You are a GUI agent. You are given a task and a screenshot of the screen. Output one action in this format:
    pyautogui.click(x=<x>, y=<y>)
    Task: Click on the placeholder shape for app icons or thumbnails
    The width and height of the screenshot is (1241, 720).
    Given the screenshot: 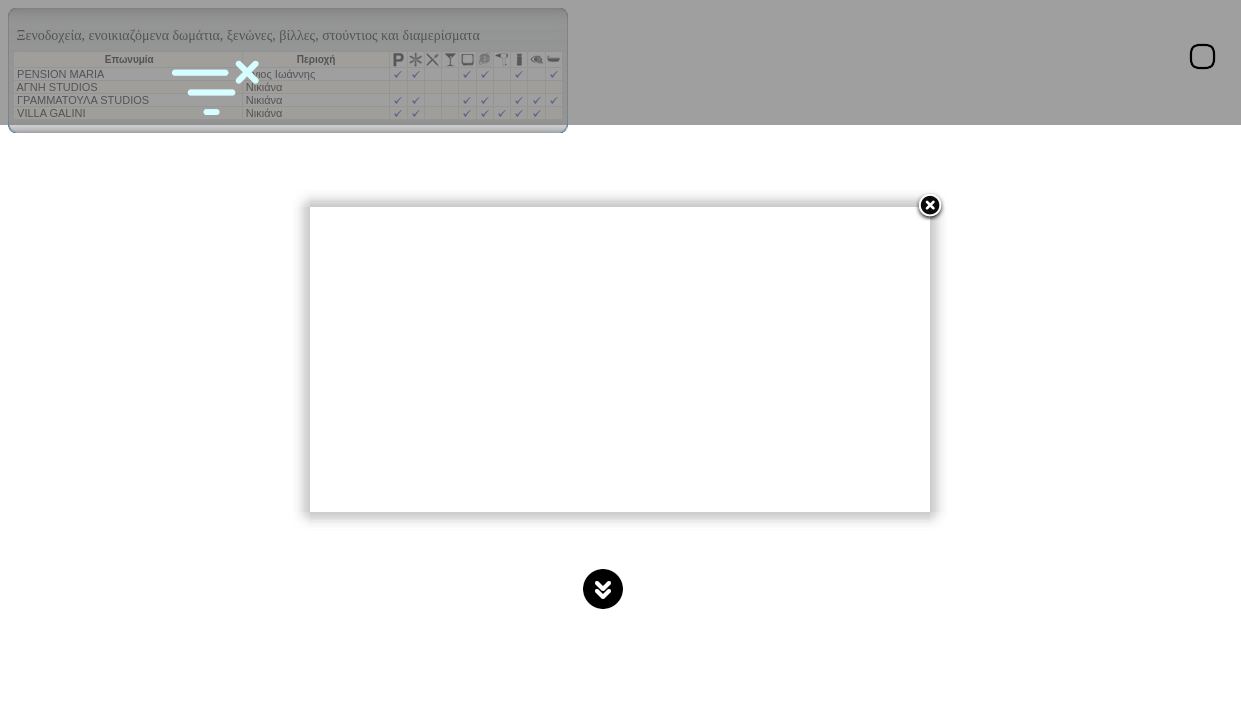 What is the action you would take?
    pyautogui.click(x=1202, y=56)
    